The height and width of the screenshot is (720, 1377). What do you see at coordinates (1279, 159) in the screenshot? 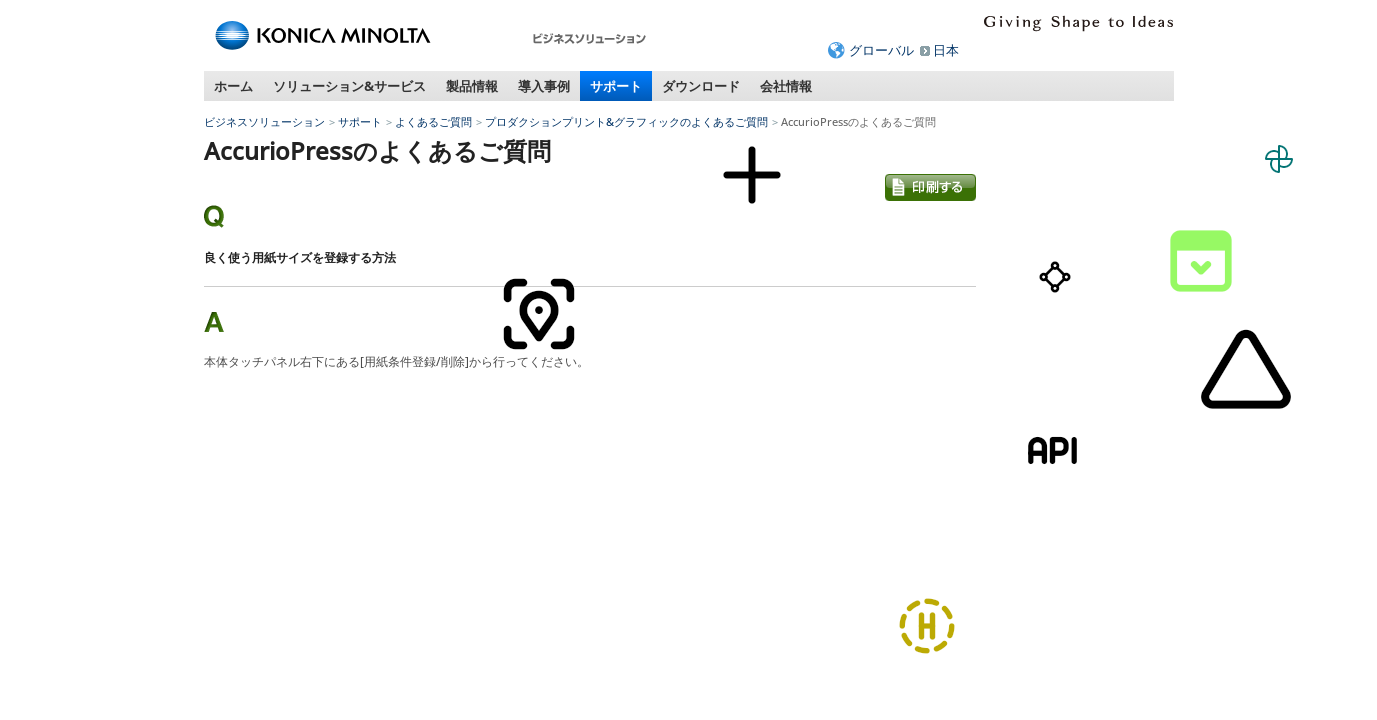
I see `open google photos` at bounding box center [1279, 159].